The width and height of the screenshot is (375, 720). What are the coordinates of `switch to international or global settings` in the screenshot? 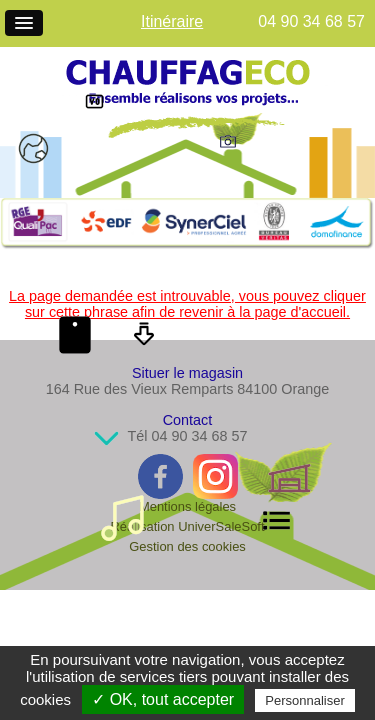 It's located at (33, 148).